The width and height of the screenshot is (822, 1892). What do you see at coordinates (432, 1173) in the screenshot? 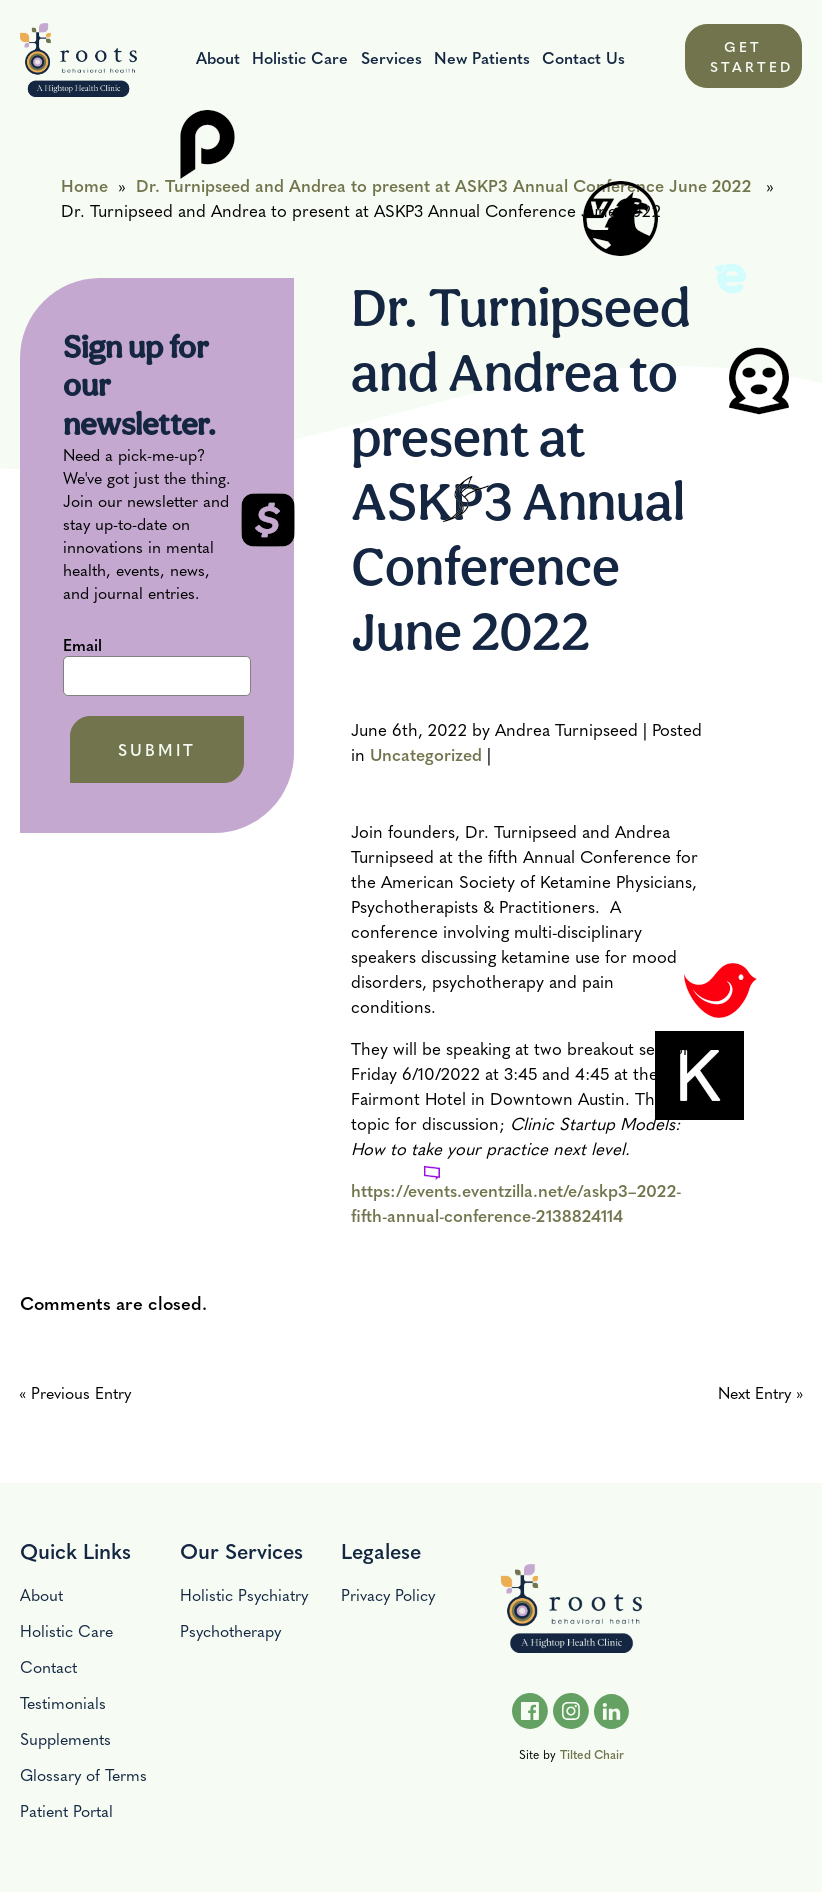
I see `open XSplit broadcasting software` at bounding box center [432, 1173].